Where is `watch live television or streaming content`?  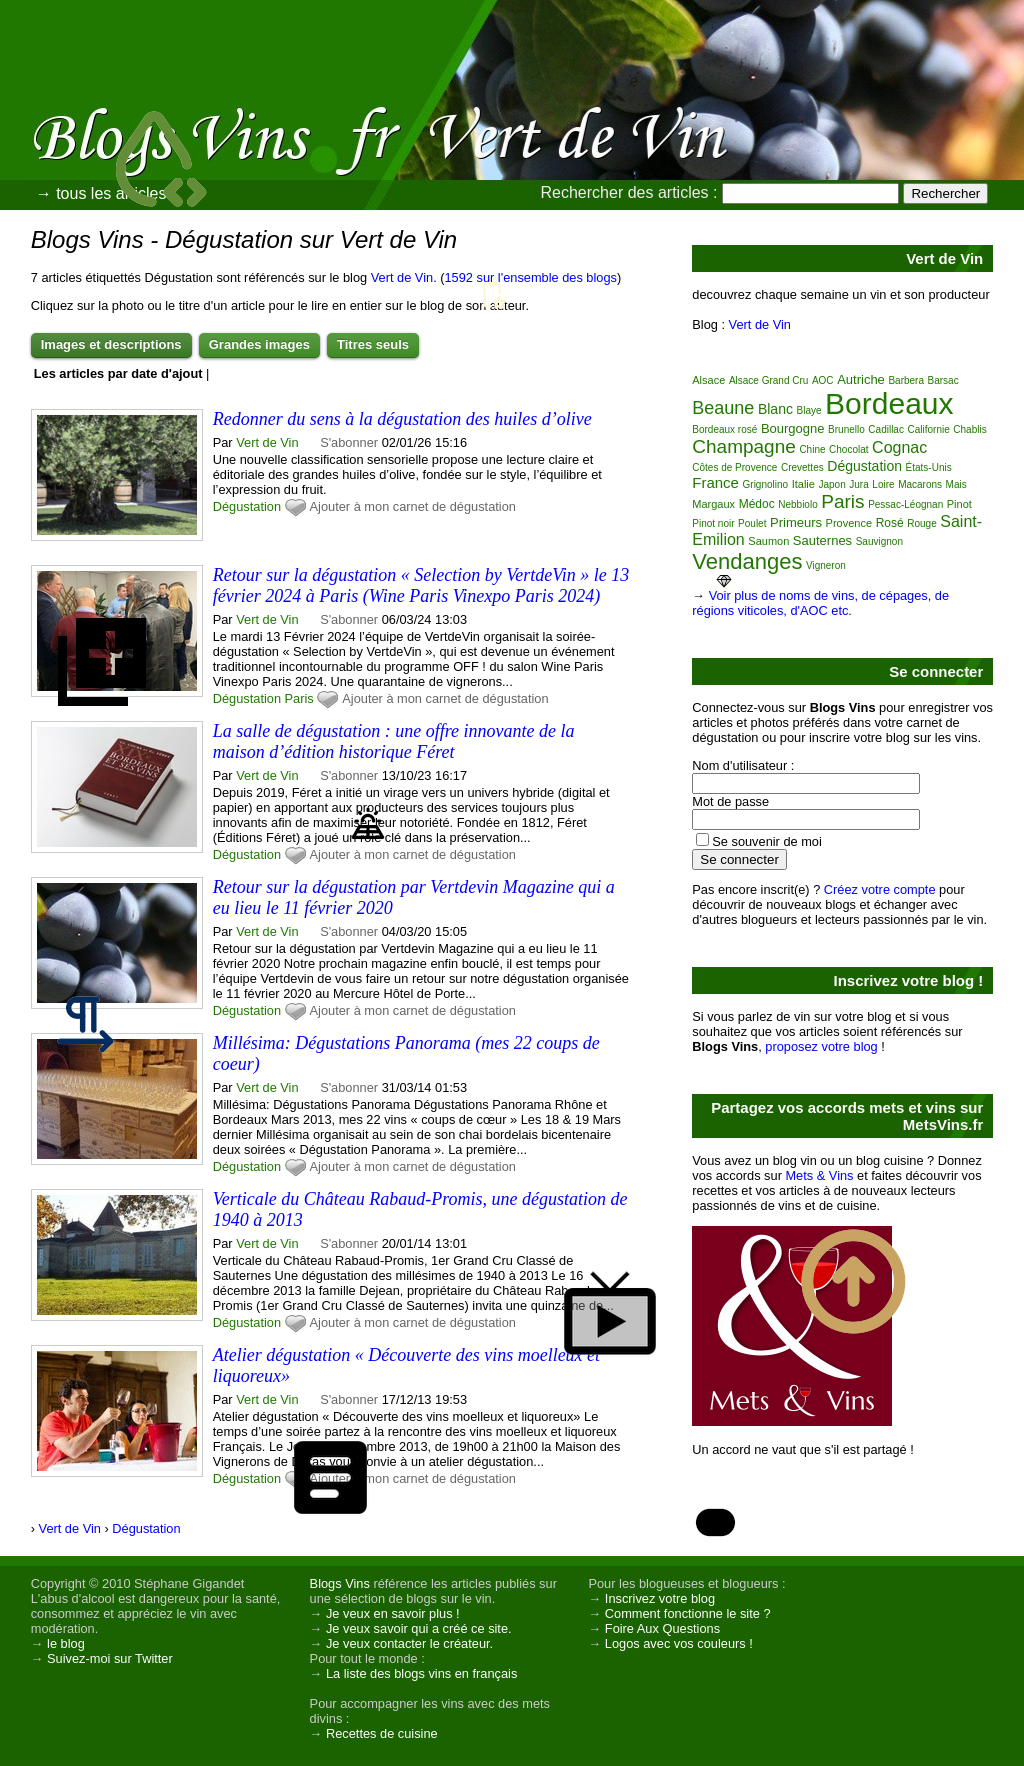 watch live television or streaming content is located at coordinates (610, 1313).